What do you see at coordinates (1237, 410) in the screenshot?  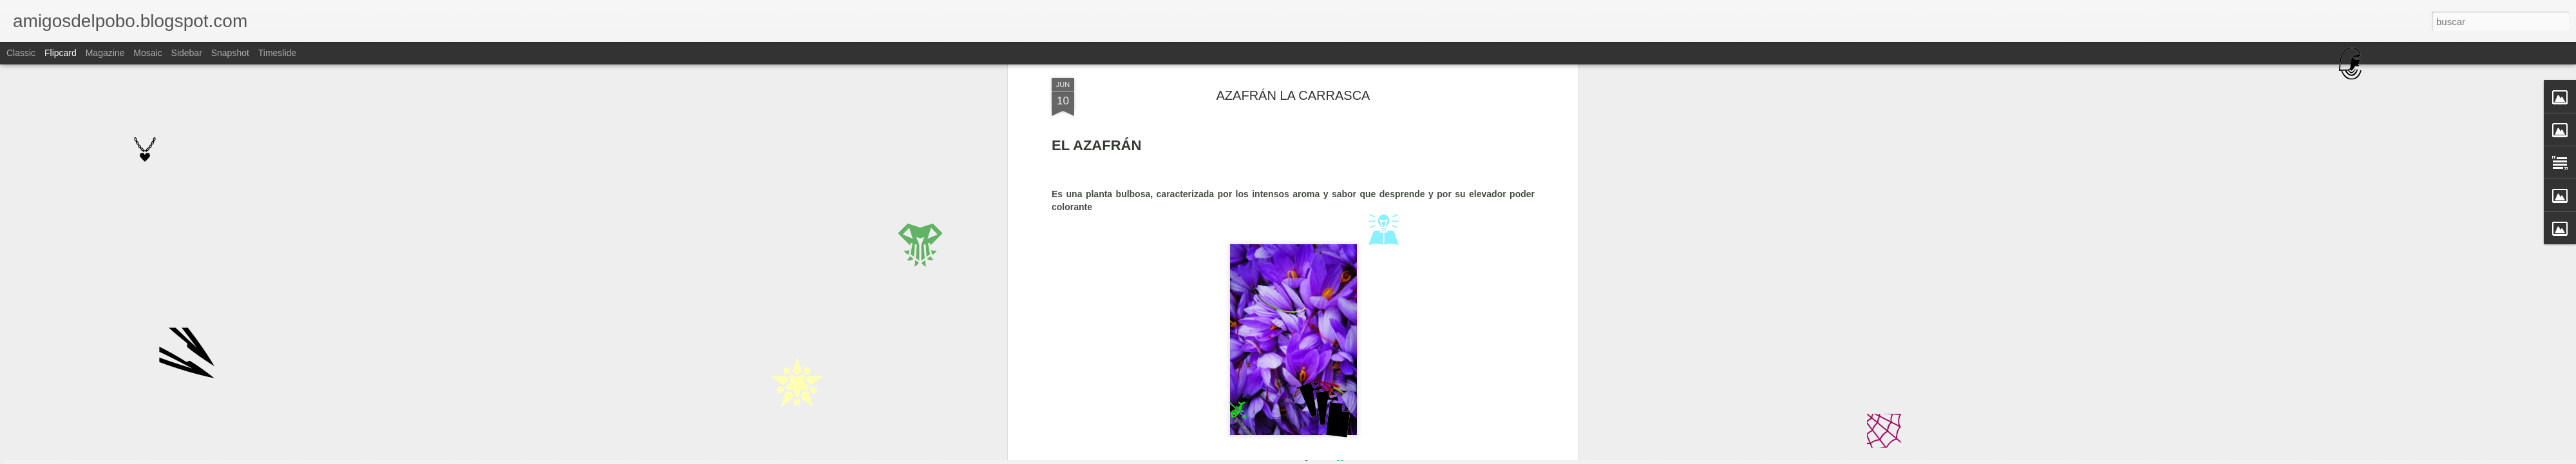 I see `spearfishing activity or game mode` at bounding box center [1237, 410].